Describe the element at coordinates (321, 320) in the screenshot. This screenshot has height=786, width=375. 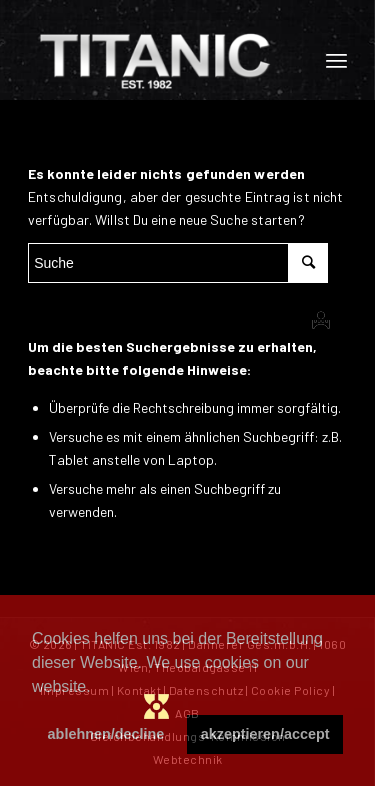
I see `travel to or view a bridge location` at that location.